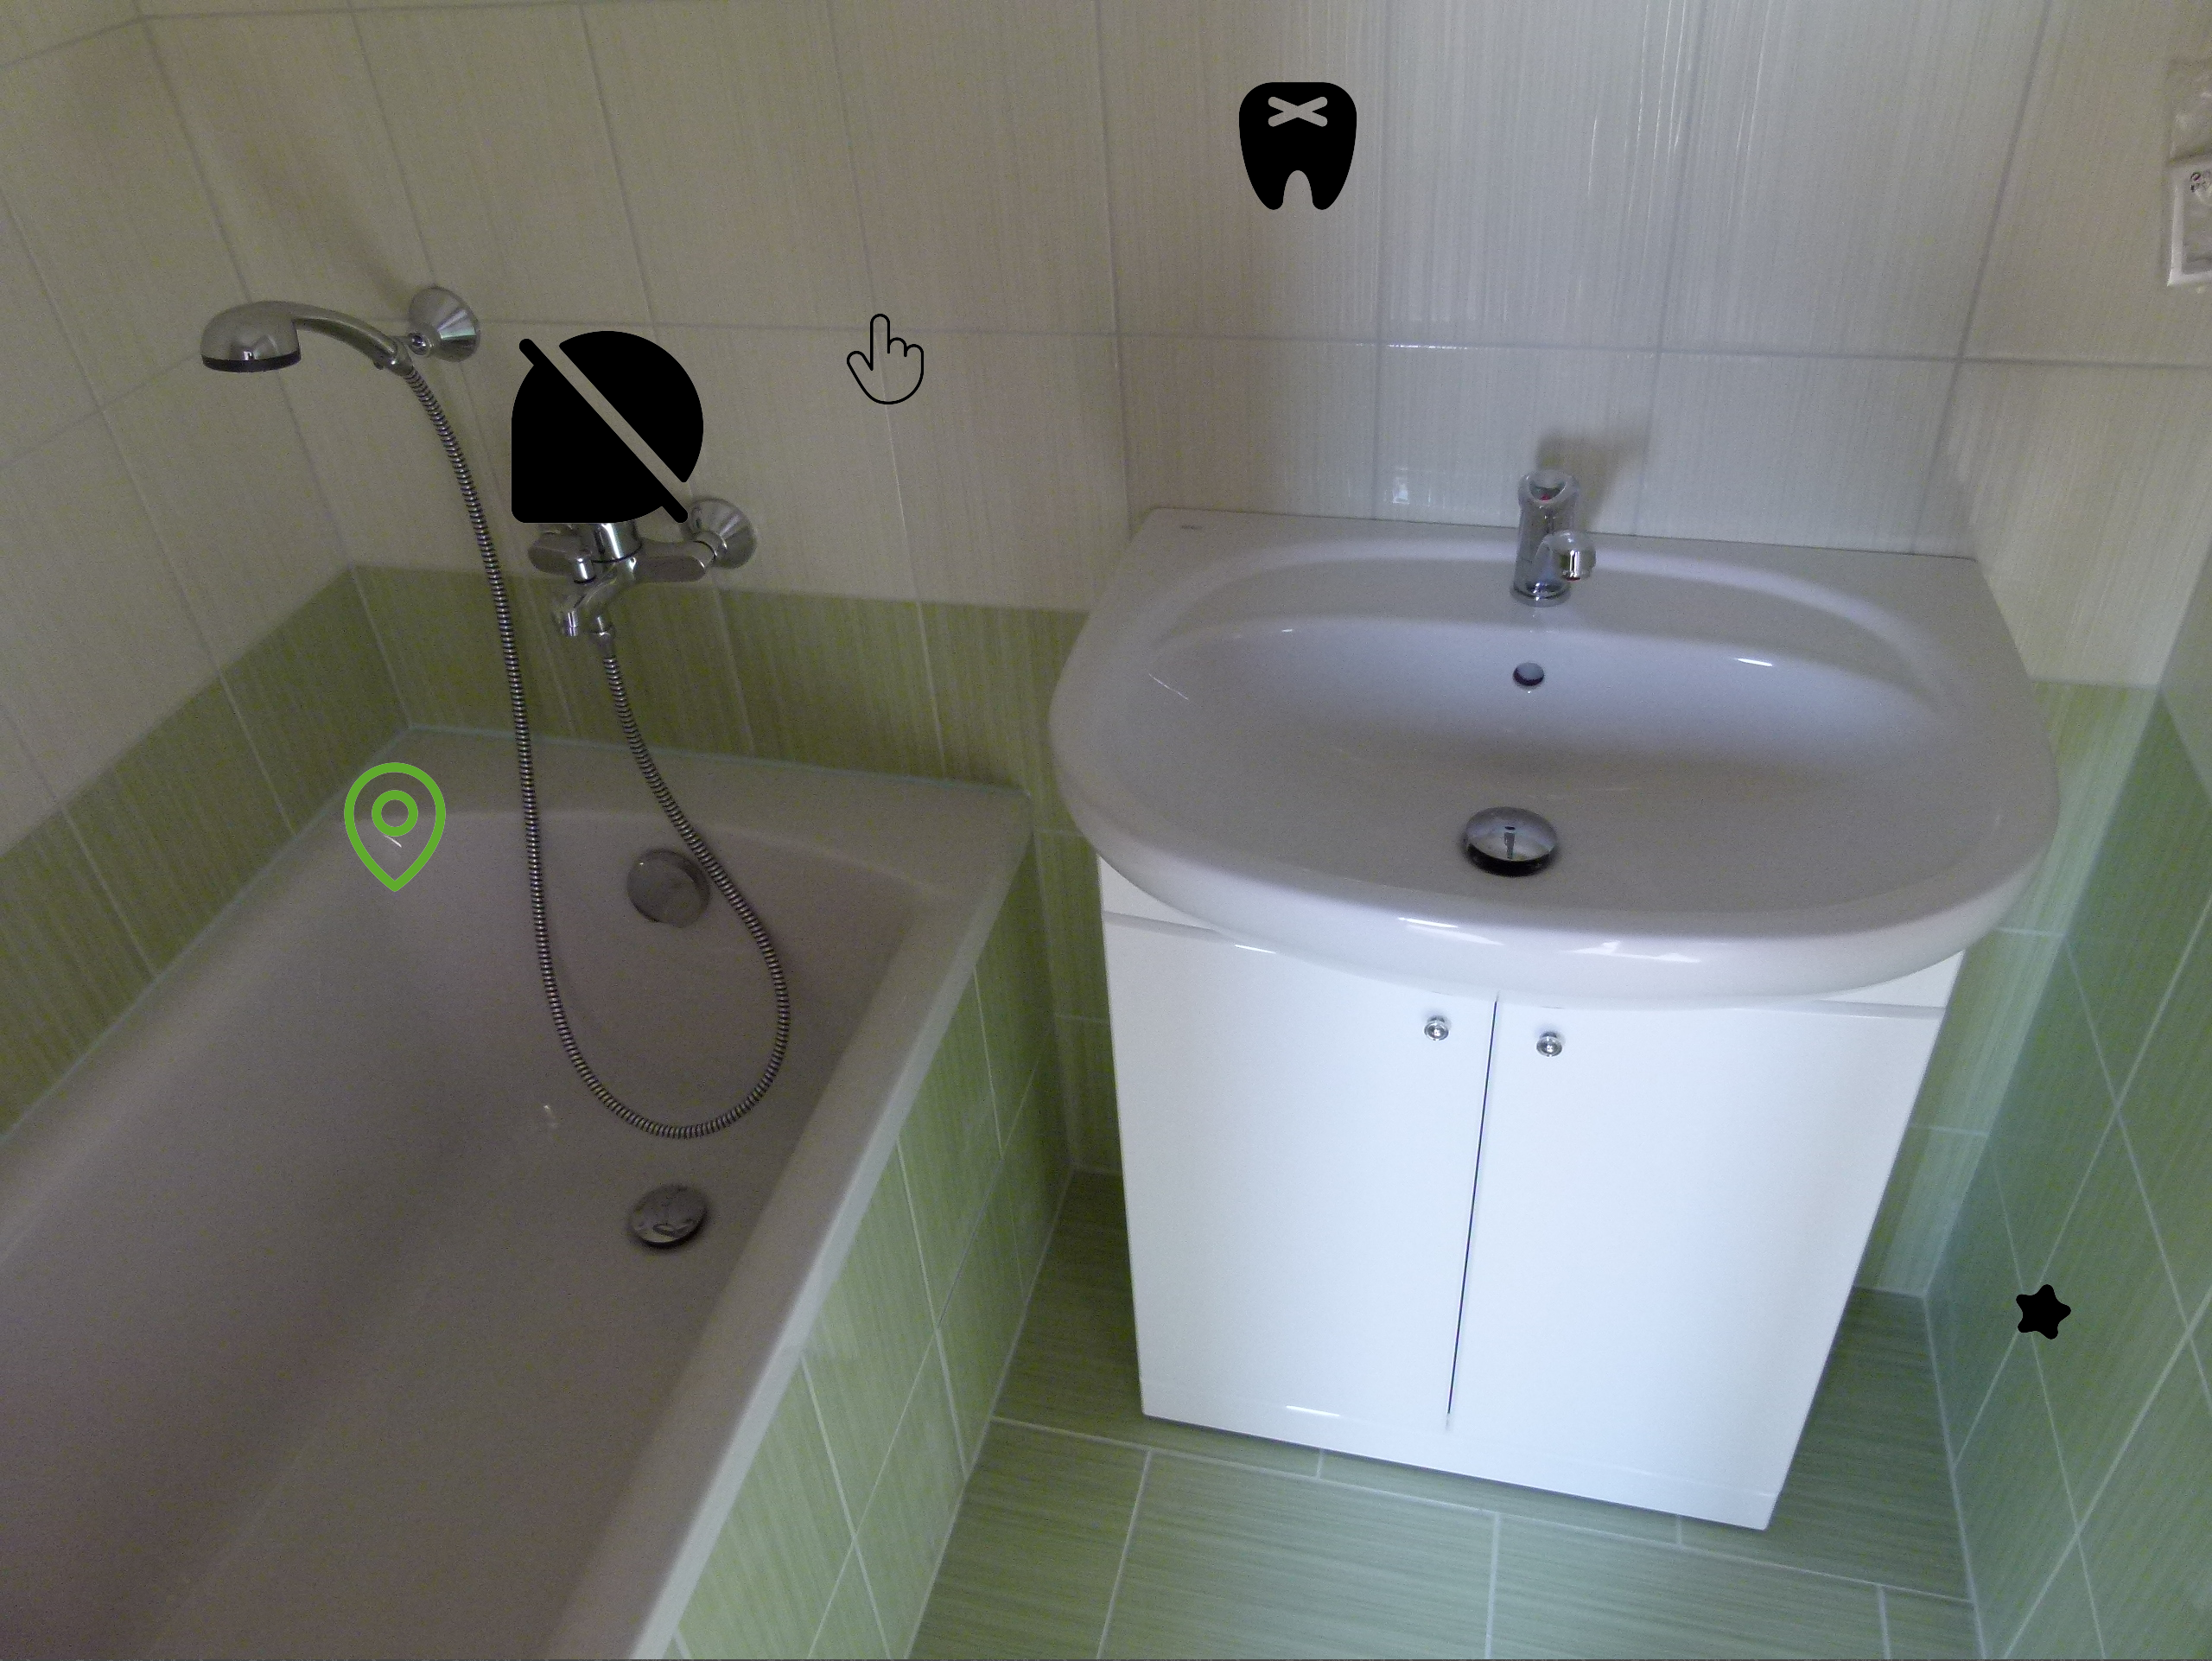 This screenshot has width=2212, height=1661. Describe the element at coordinates (885, 359) in the screenshot. I see `tap or click to select an item` at that location.